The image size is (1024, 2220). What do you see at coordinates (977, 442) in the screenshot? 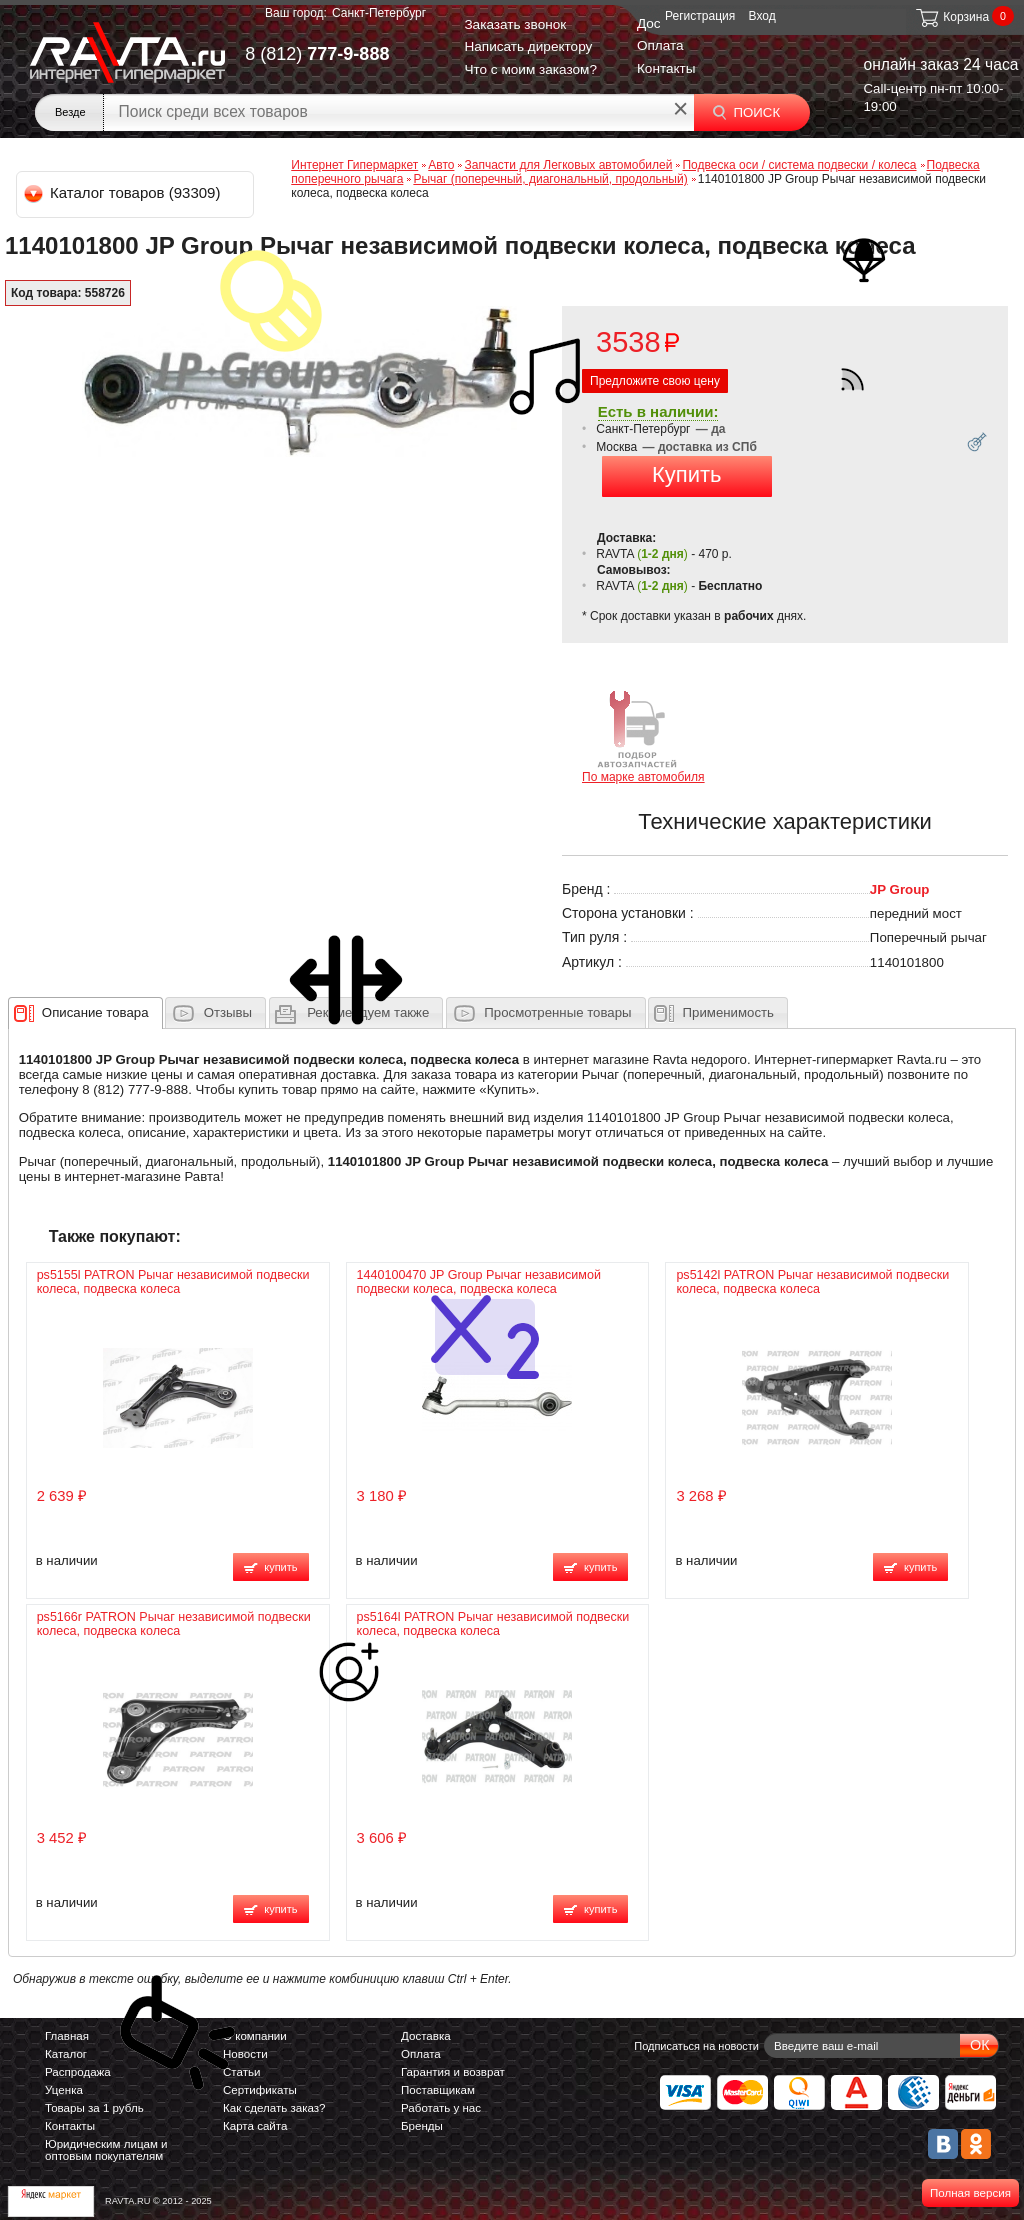
I see `access music or instrument features` at bounding box center [977, 442].